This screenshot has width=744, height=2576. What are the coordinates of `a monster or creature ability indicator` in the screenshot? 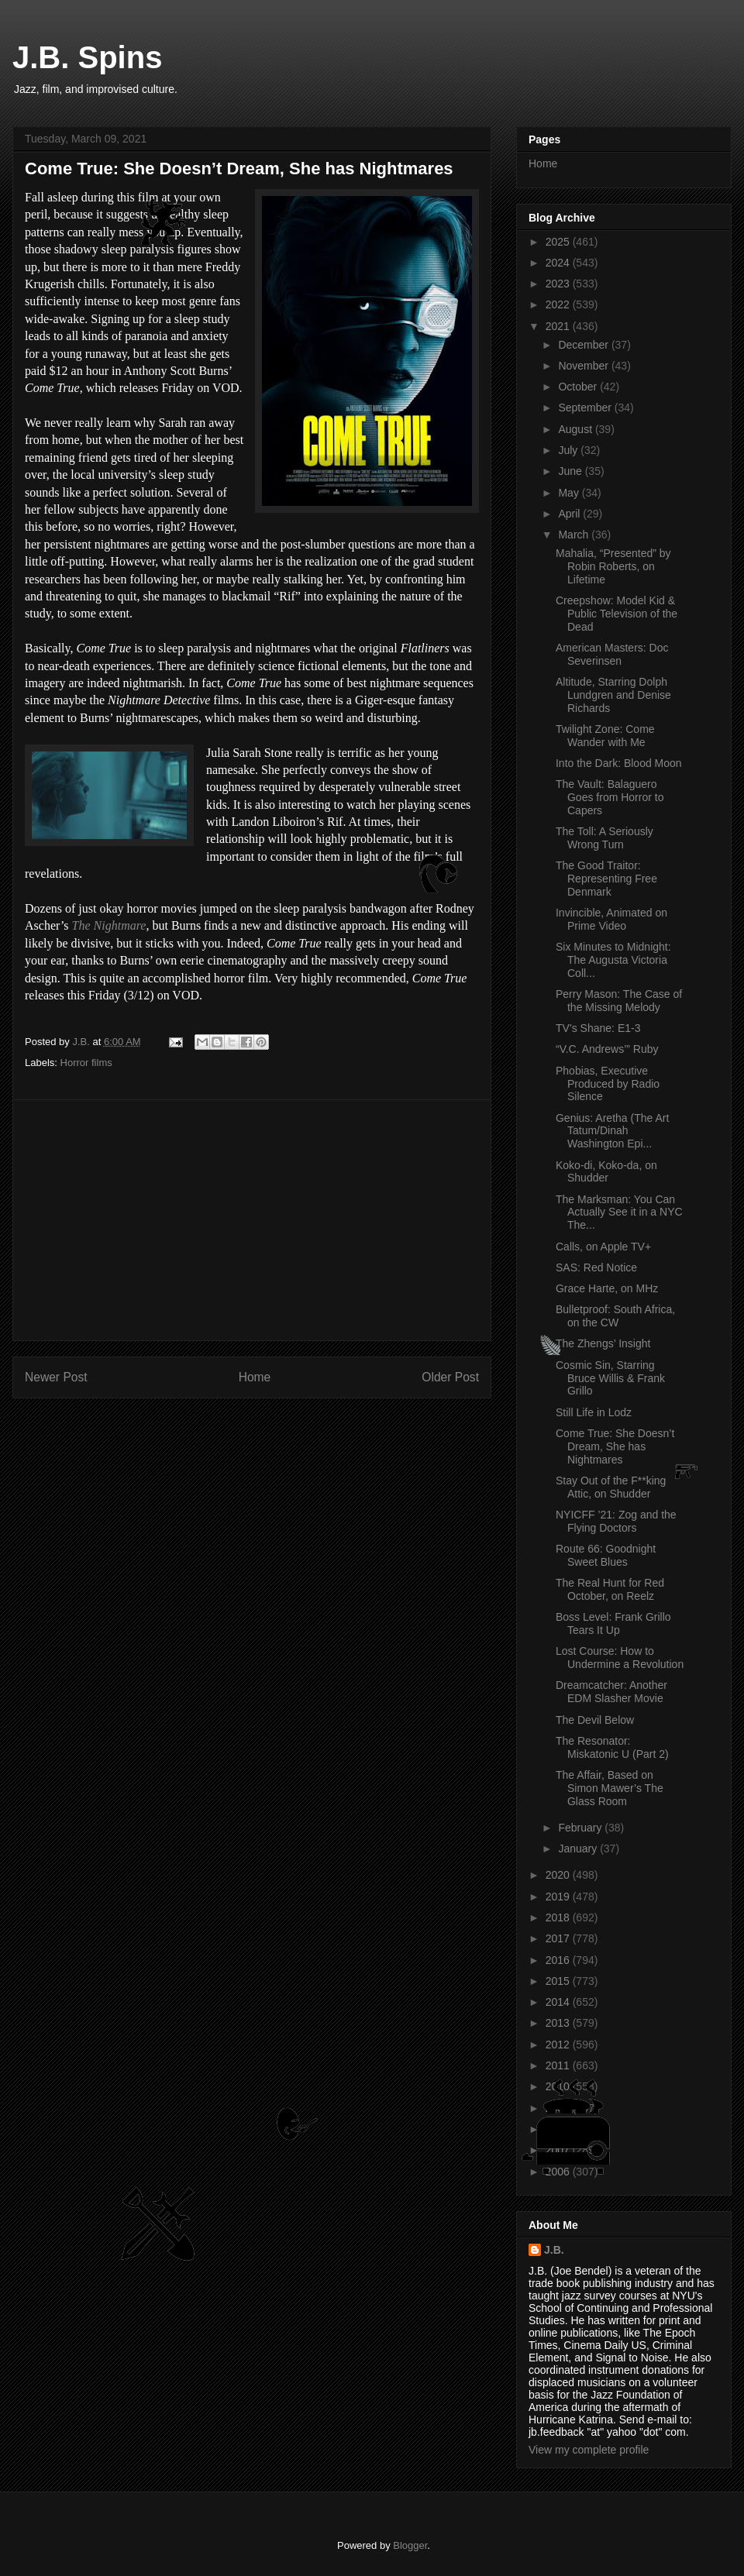 It's located at (438, 873).